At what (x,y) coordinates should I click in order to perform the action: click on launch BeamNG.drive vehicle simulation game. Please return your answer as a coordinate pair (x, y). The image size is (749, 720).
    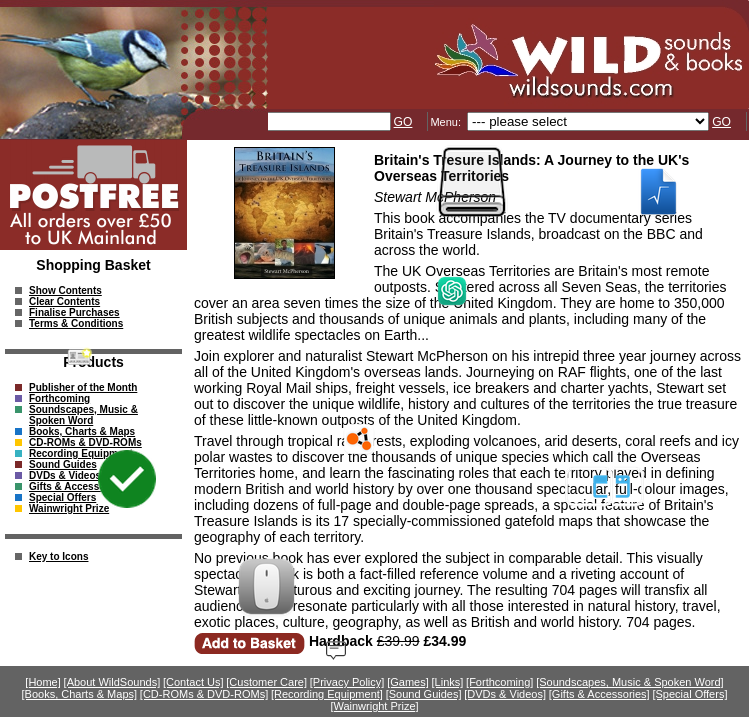
    Looking at the image, I should click on (359, 439).